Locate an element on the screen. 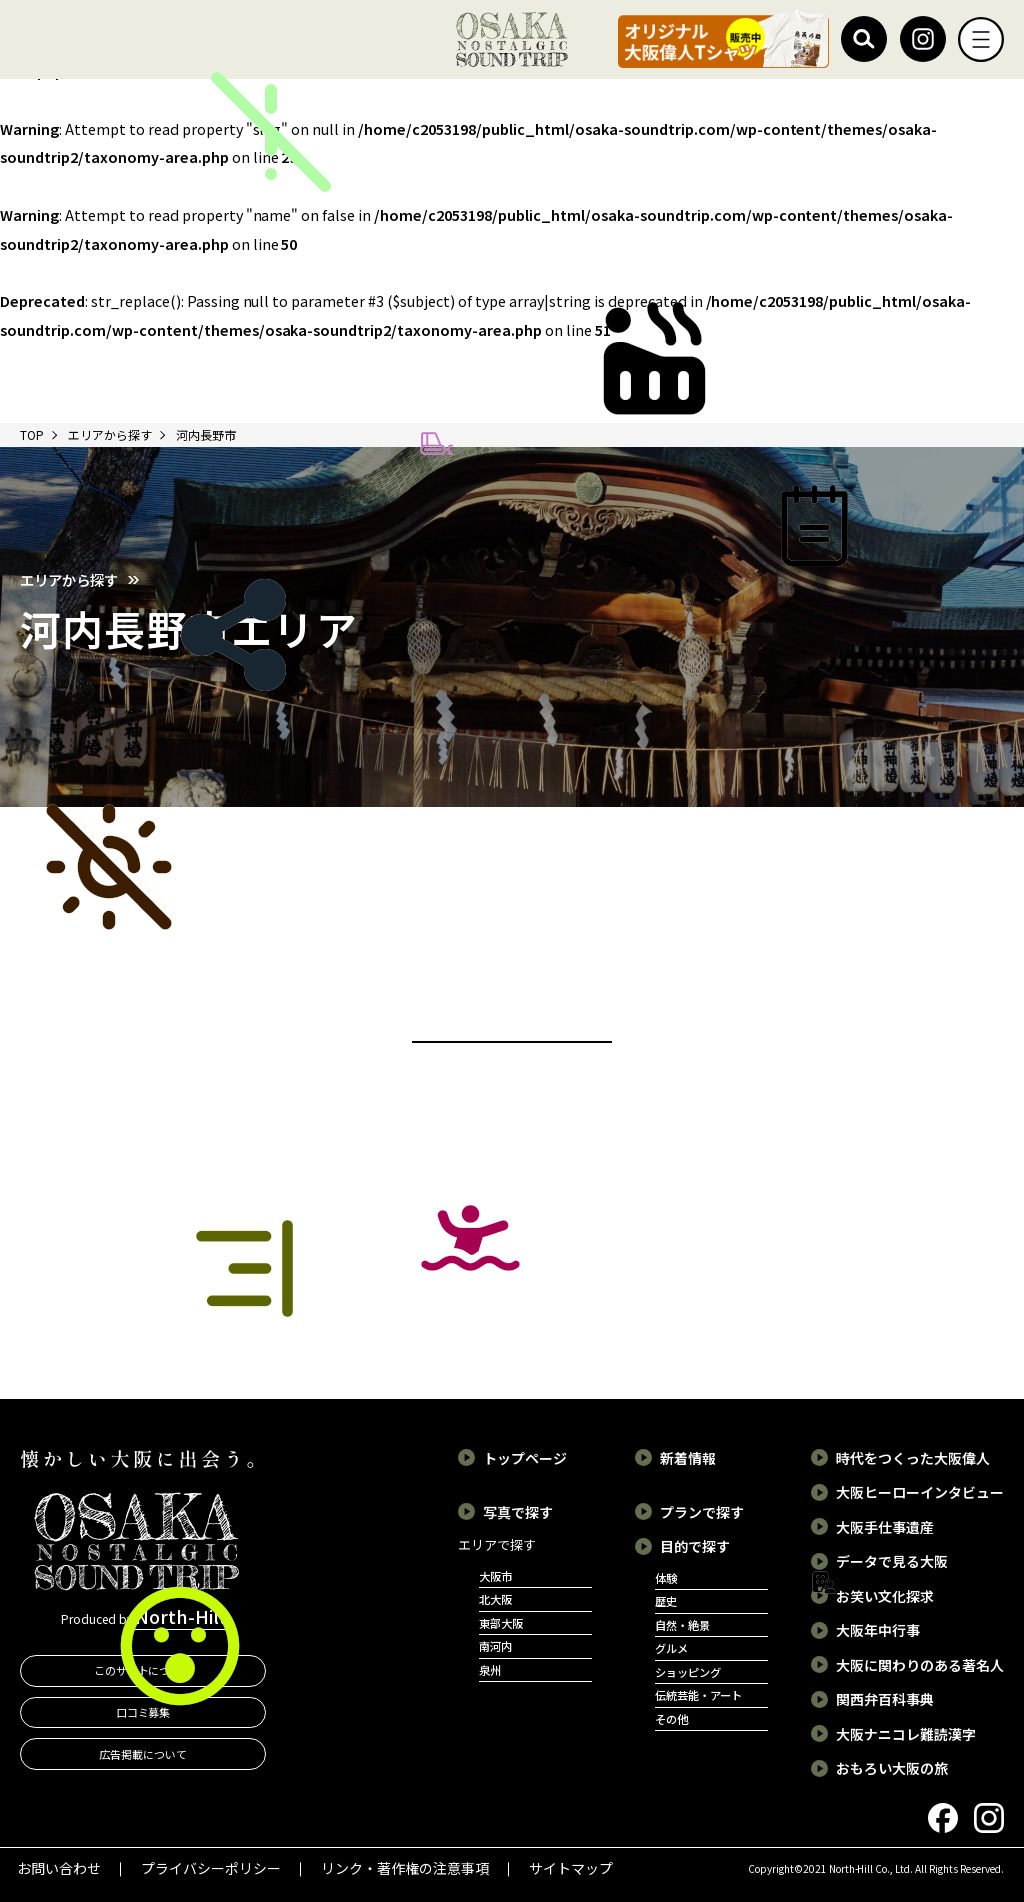 This screenshot has width=1024, height=1902. view spa or hot tub amenities is located at coordinates (654, 356).